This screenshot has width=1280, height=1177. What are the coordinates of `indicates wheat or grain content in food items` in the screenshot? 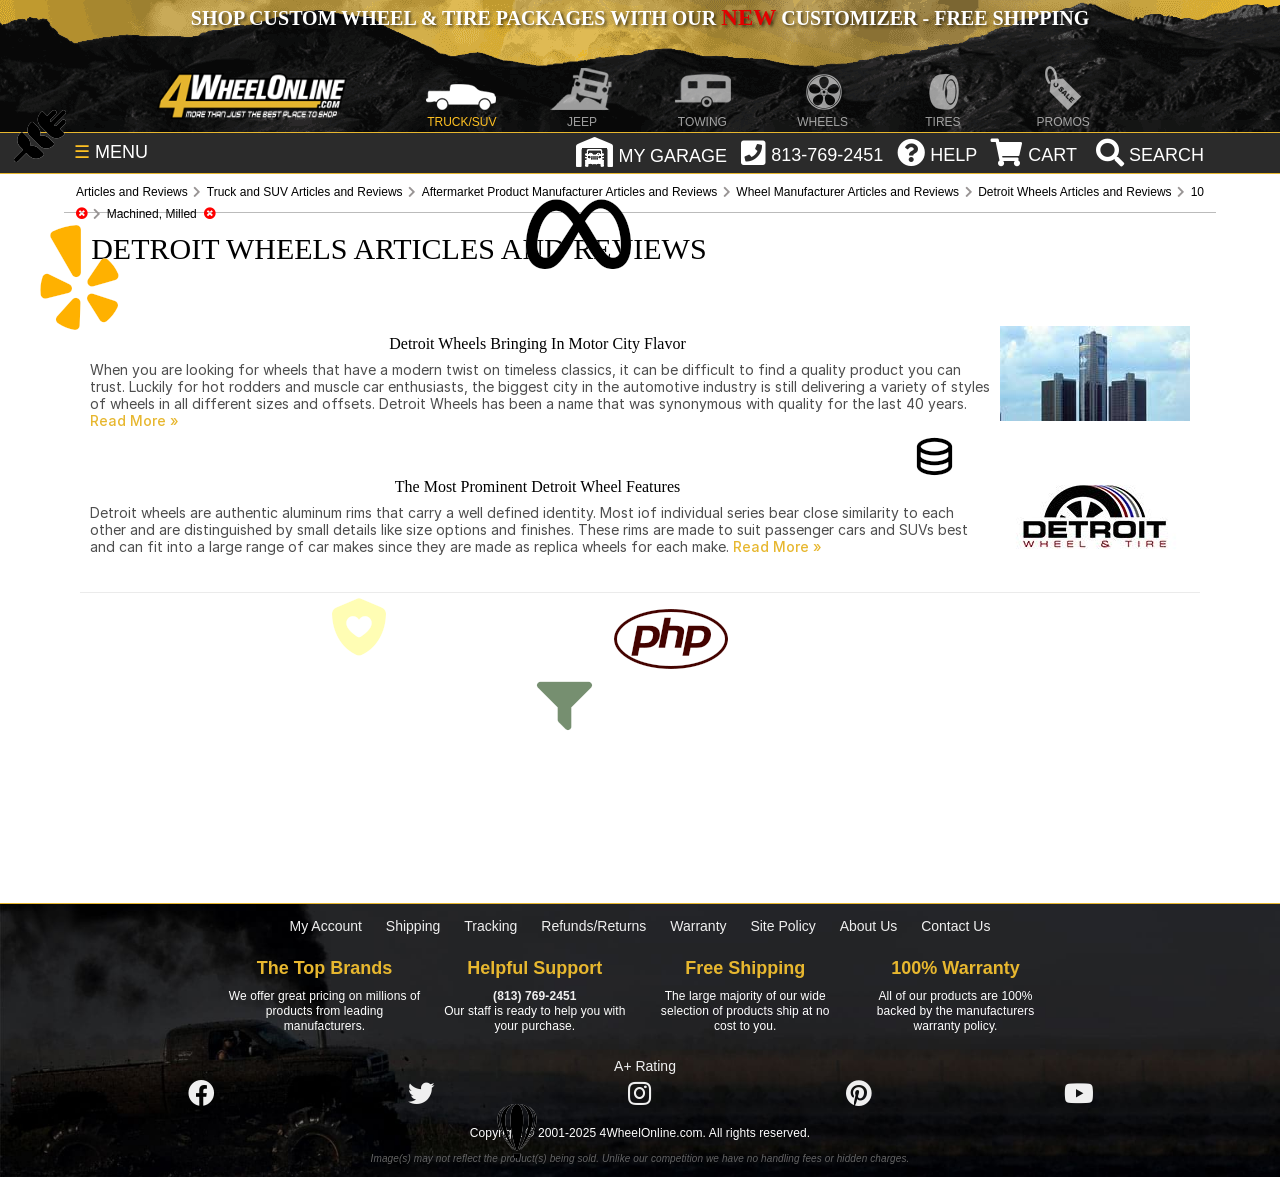 It's located at (41, 134).